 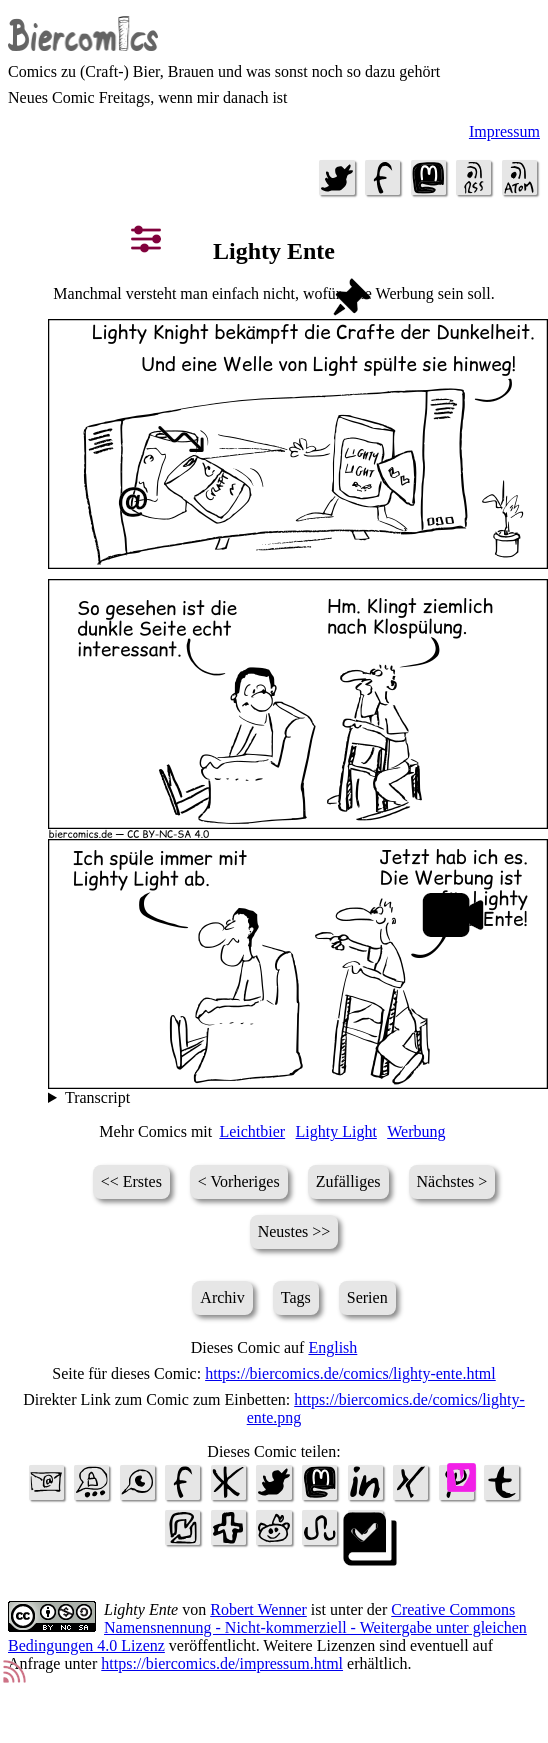 What do you see at coordinates (461, 1477) in the screenshot?
I see `open Venmo app` at bounding box center [461, 1477].